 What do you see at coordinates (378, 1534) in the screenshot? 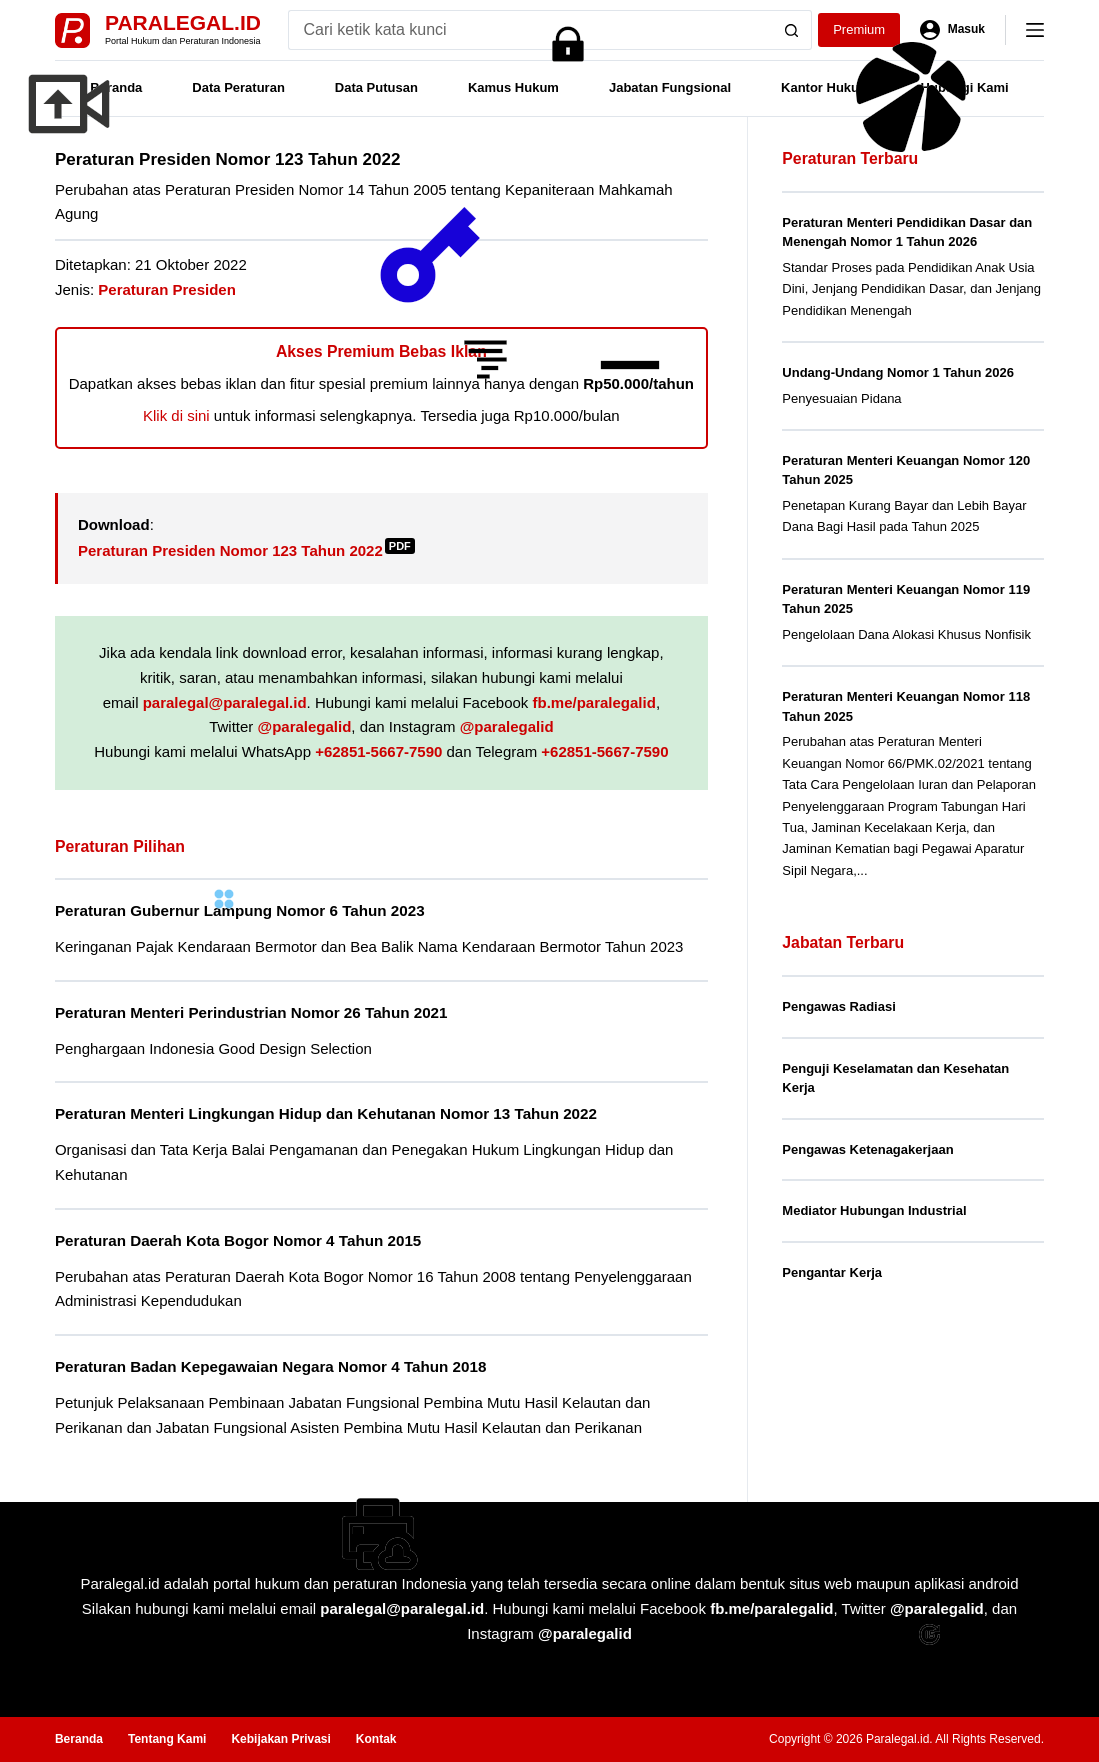
I see `connect printer to cloud storage` at bounding box center [378, 1534].